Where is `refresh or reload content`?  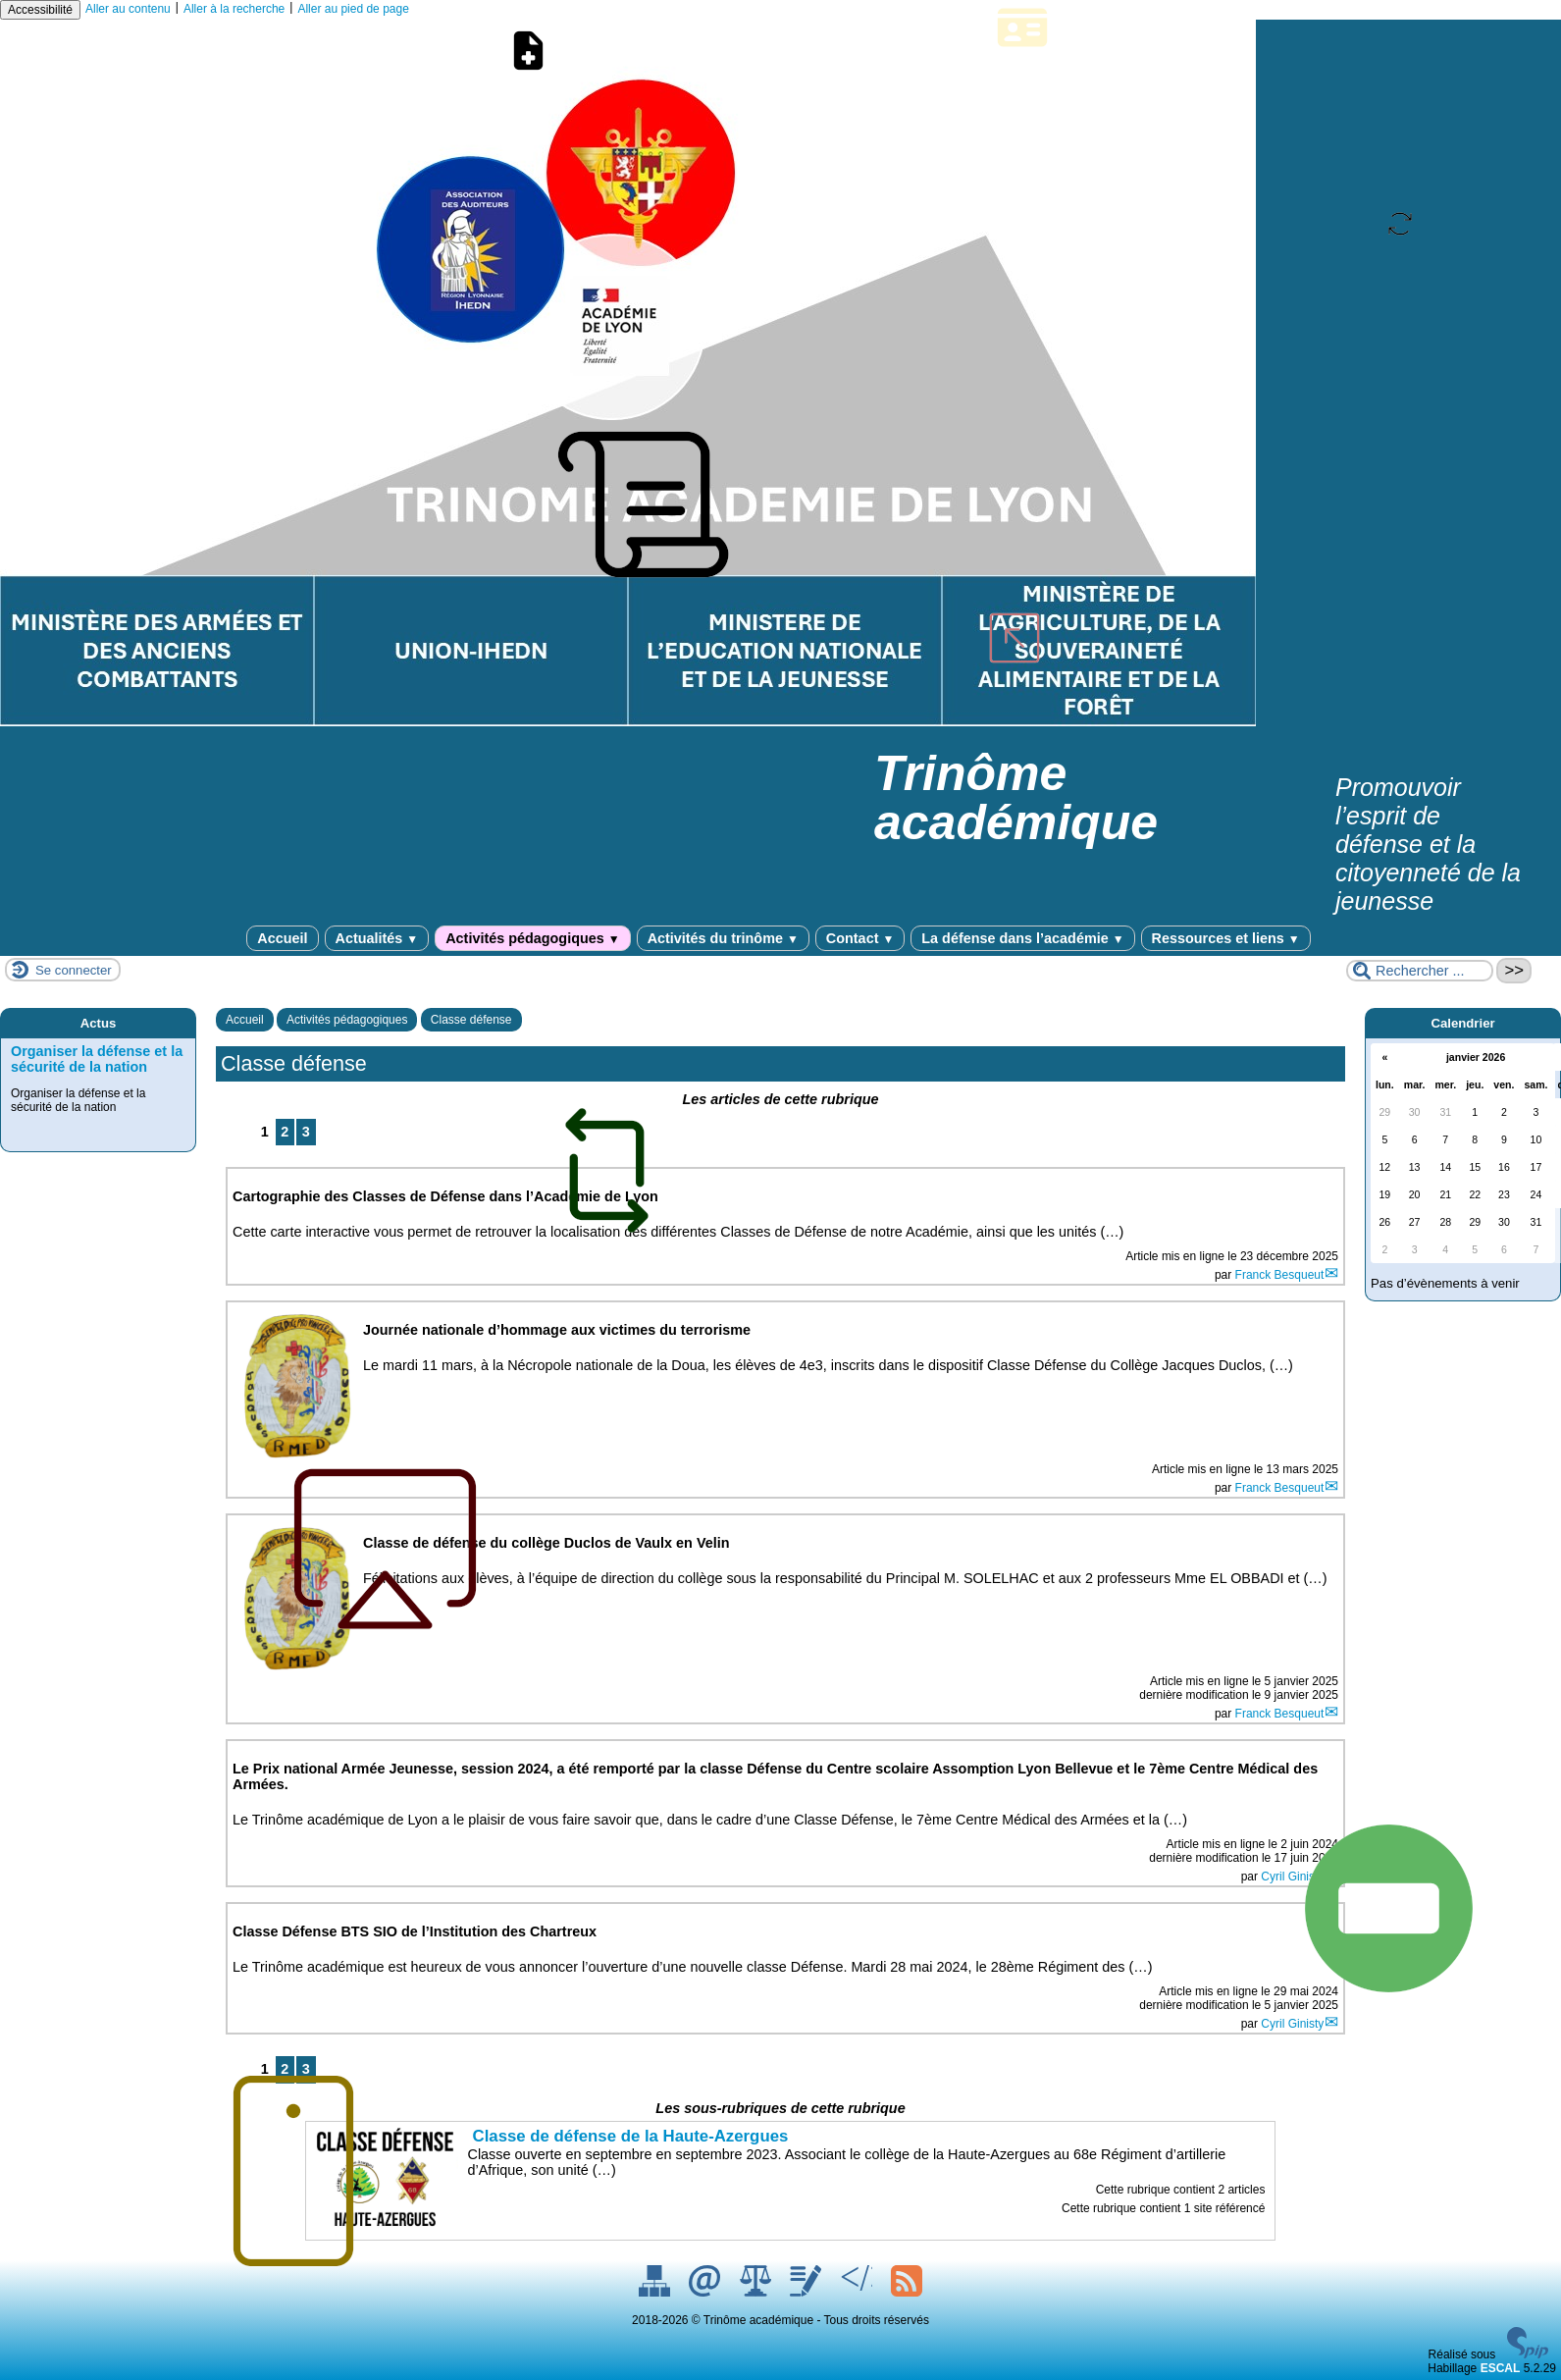
refresh or reload content is located at coordinates (1400, 224).